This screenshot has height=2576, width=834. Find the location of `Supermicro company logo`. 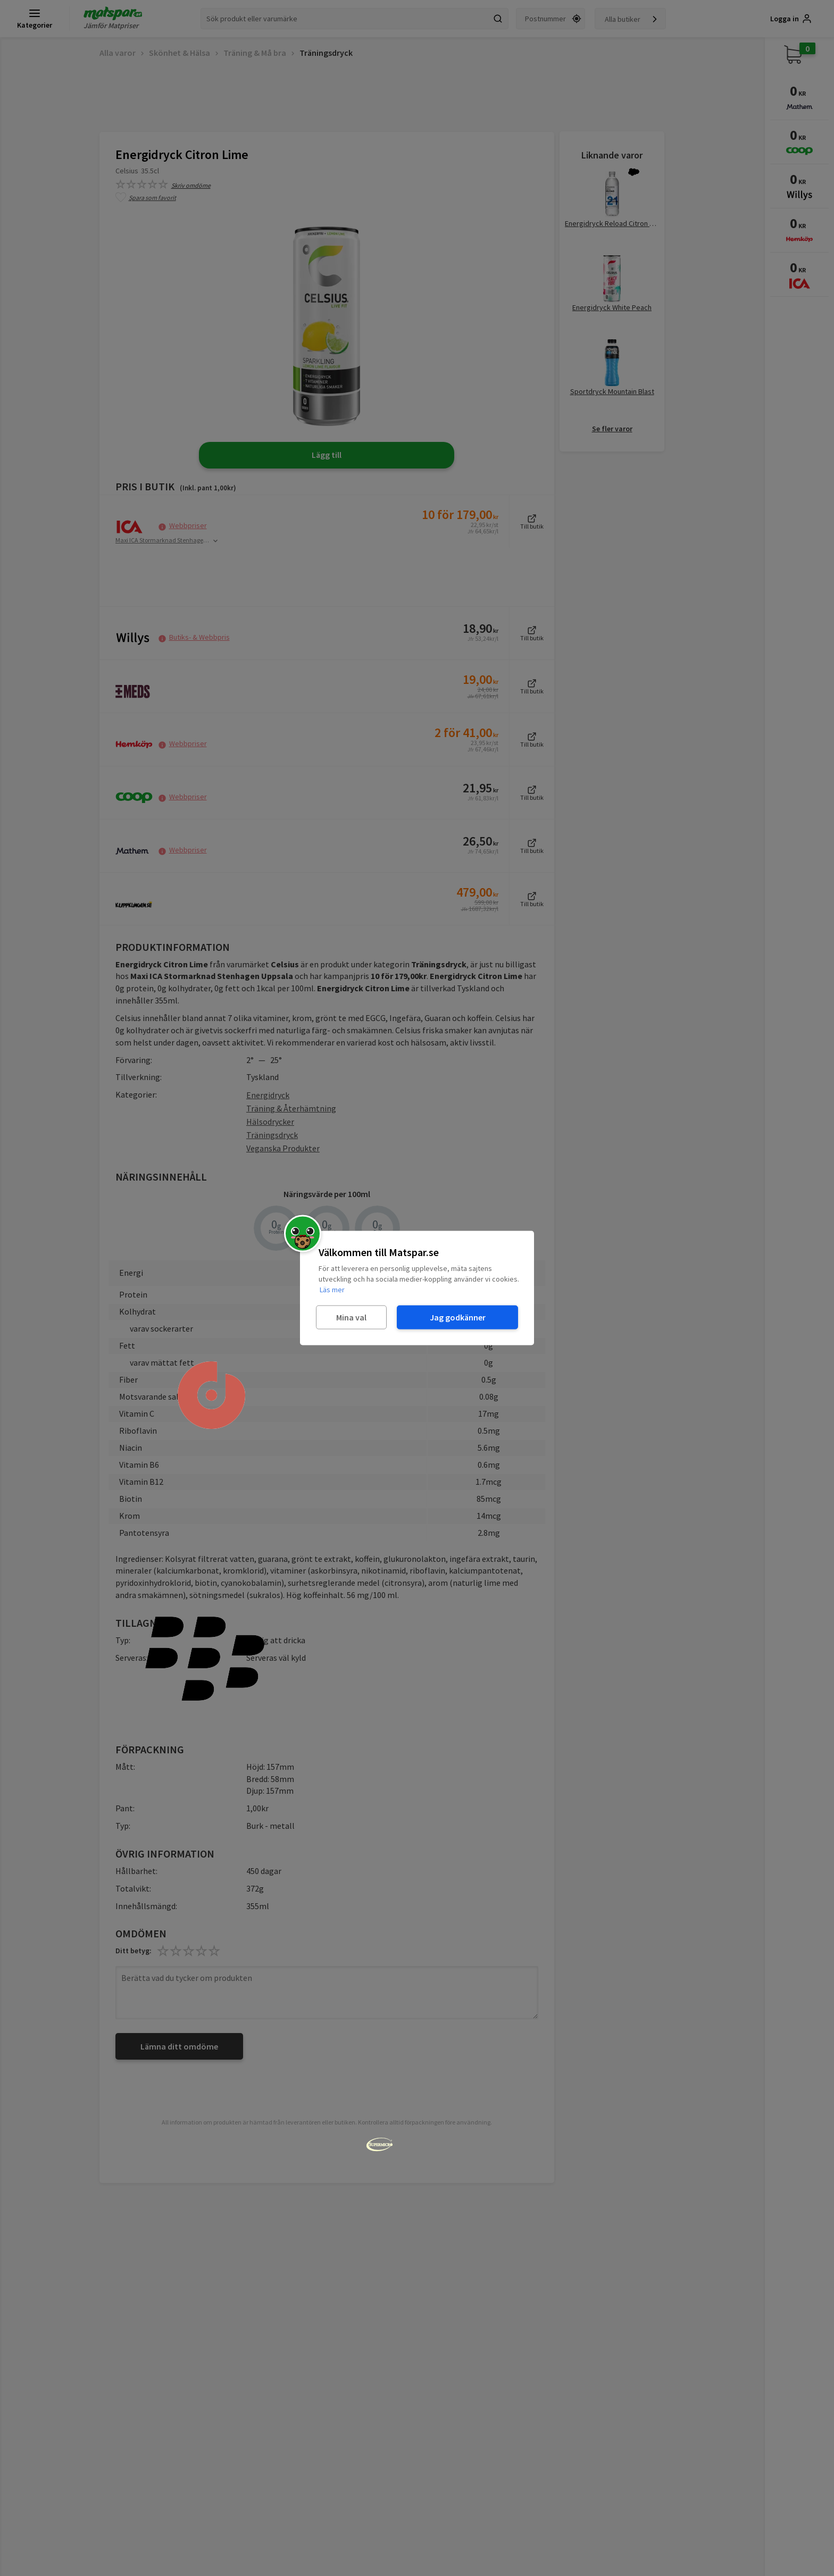

Supermicro company logo is located at coordinates (379, 2144).